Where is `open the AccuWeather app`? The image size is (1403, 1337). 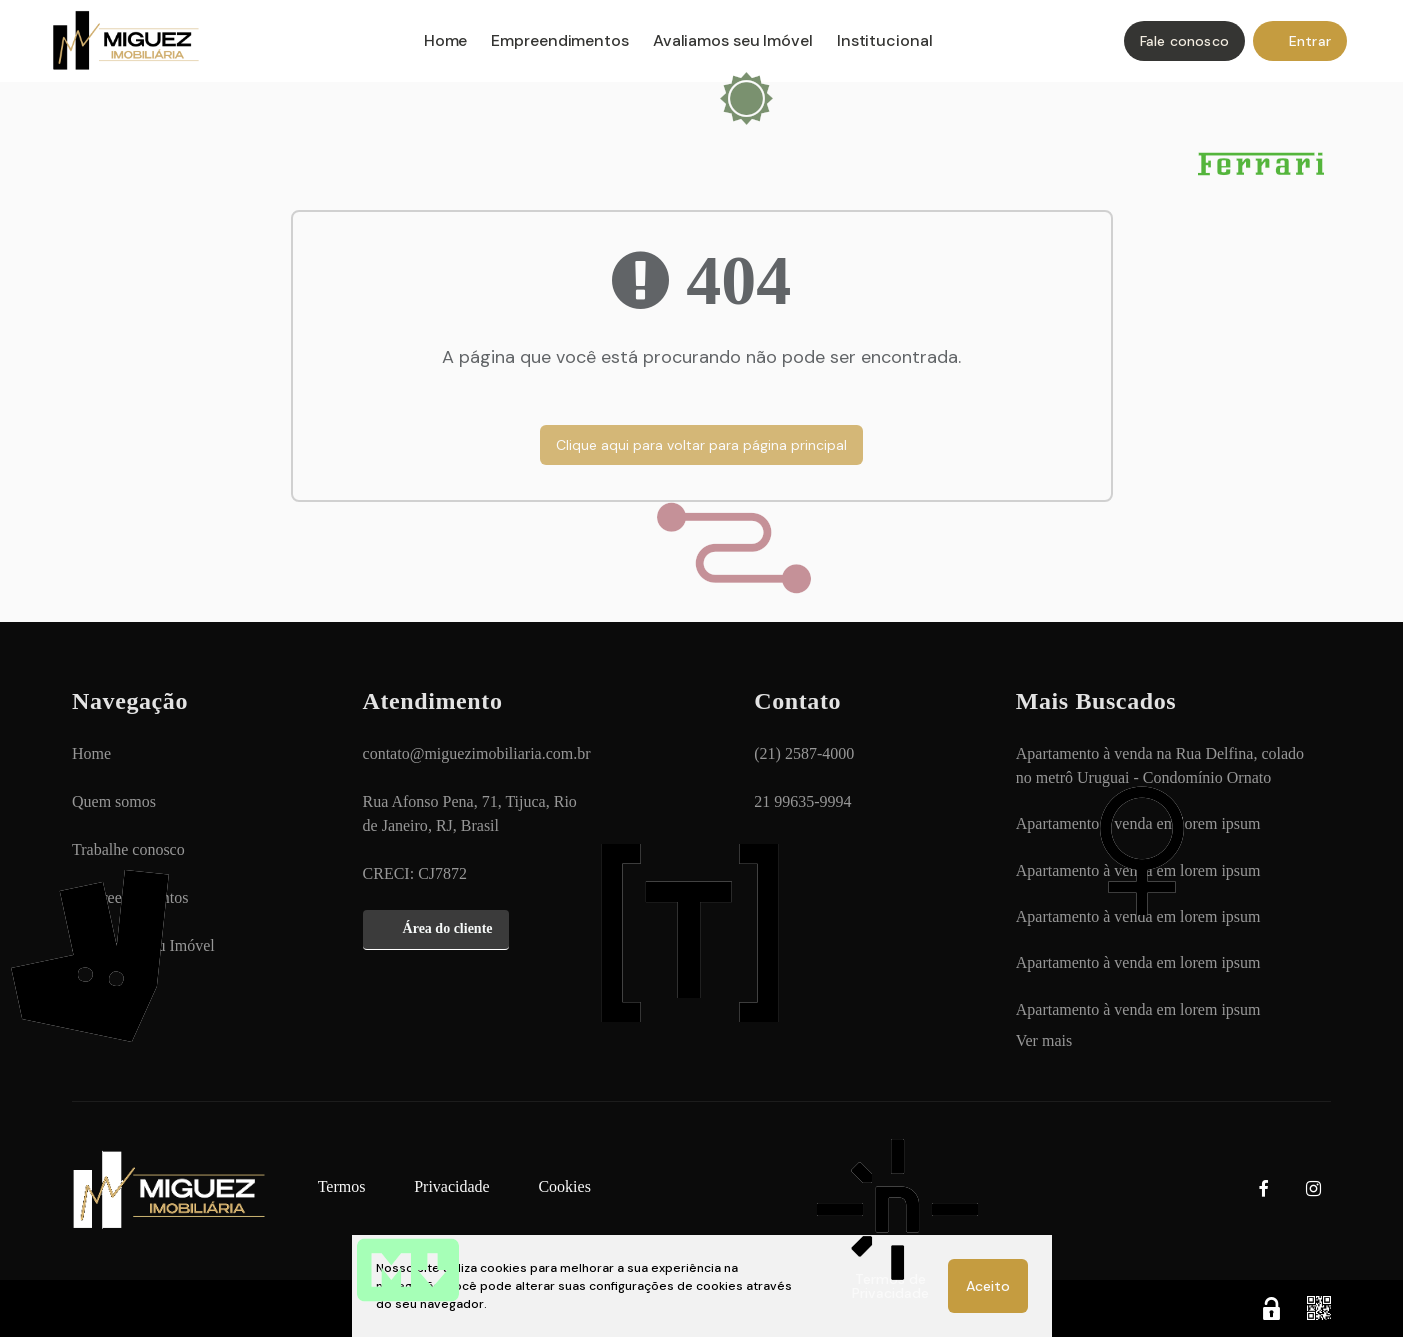
open the AccuWeather app is located at coordinates (746, 98).